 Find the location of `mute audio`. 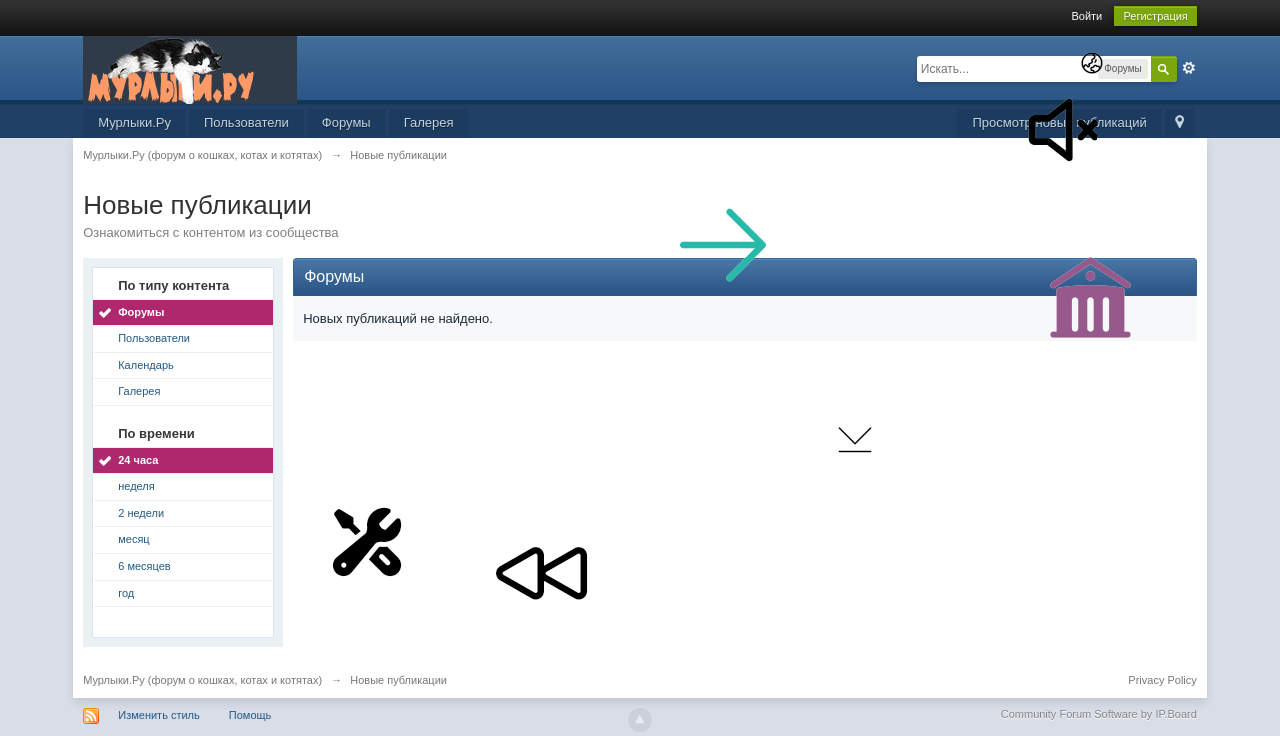

mute audio is located at coordinates (1060, 130).